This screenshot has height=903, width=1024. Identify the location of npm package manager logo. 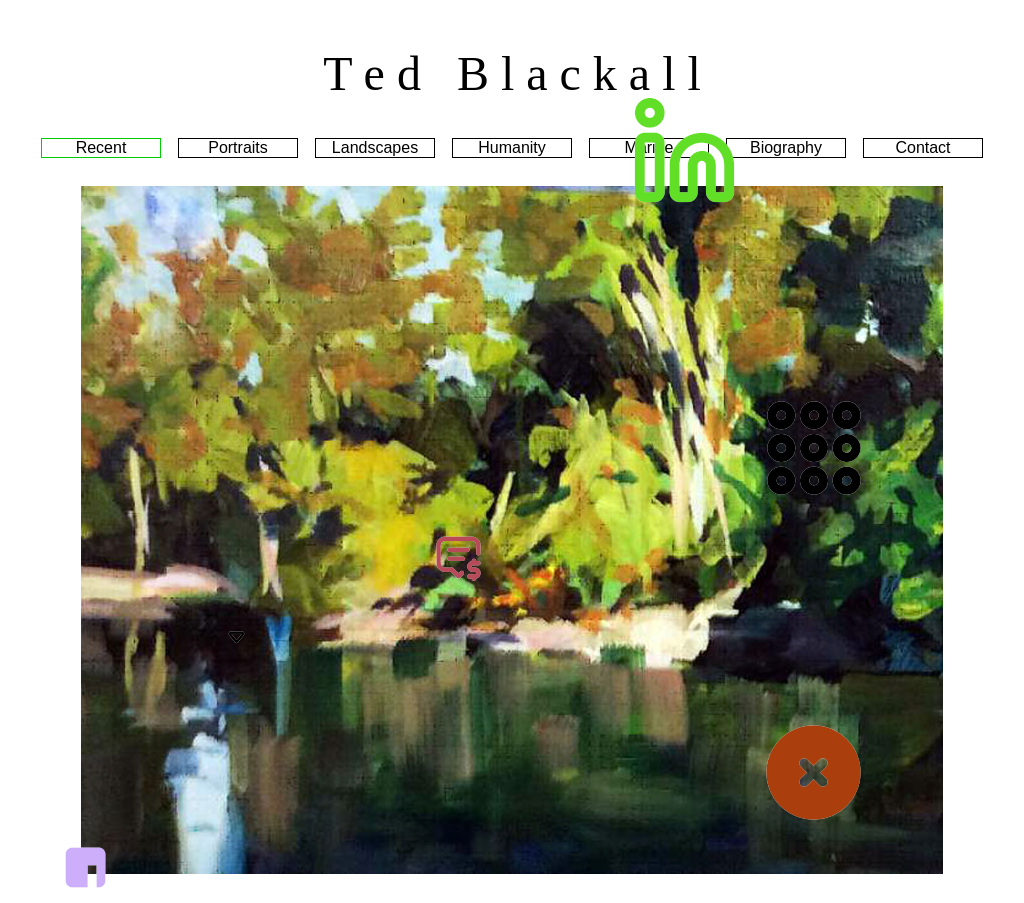
(85, 867).